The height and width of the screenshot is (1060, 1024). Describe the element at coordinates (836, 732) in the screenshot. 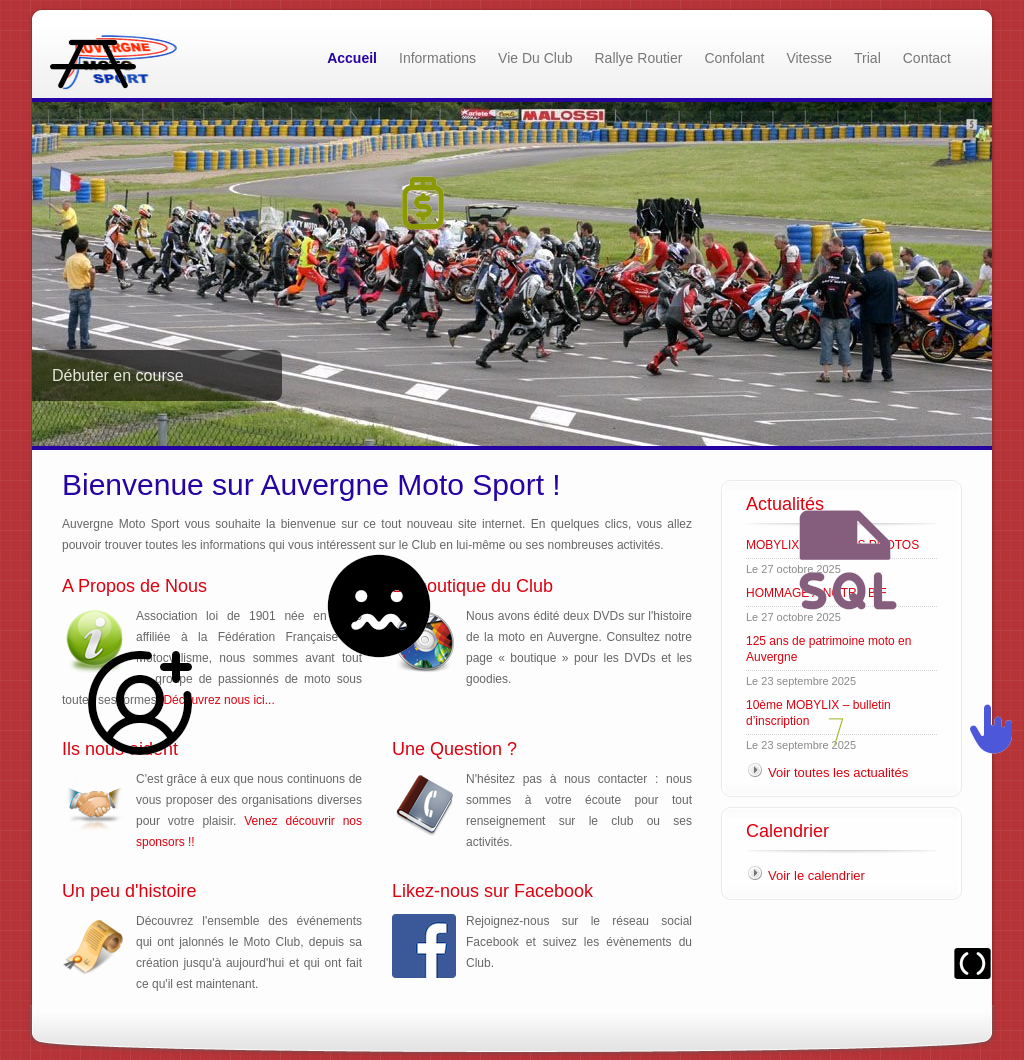

I see `indicates the number seven in a list or sequence` at that location.